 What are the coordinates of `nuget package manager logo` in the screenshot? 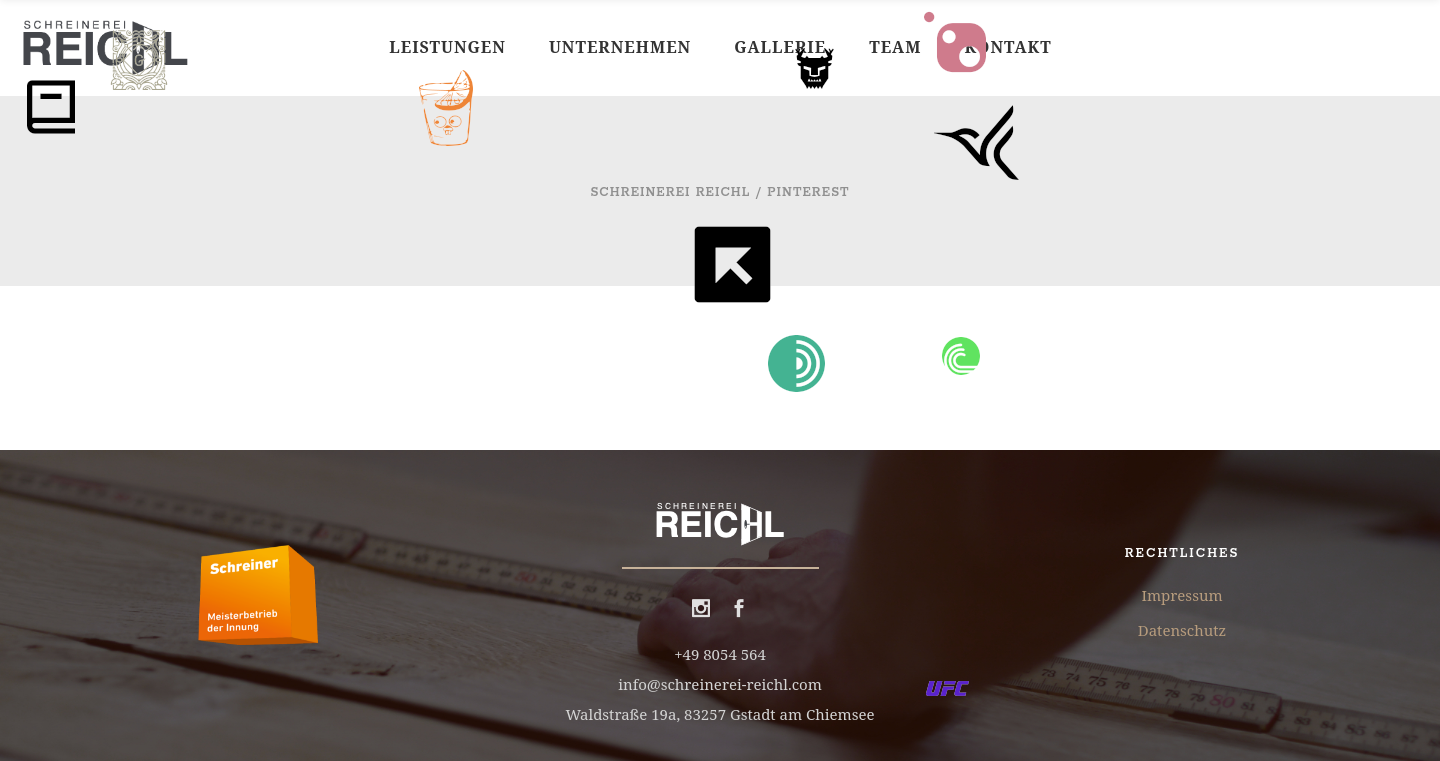 It's located at (955, 42).